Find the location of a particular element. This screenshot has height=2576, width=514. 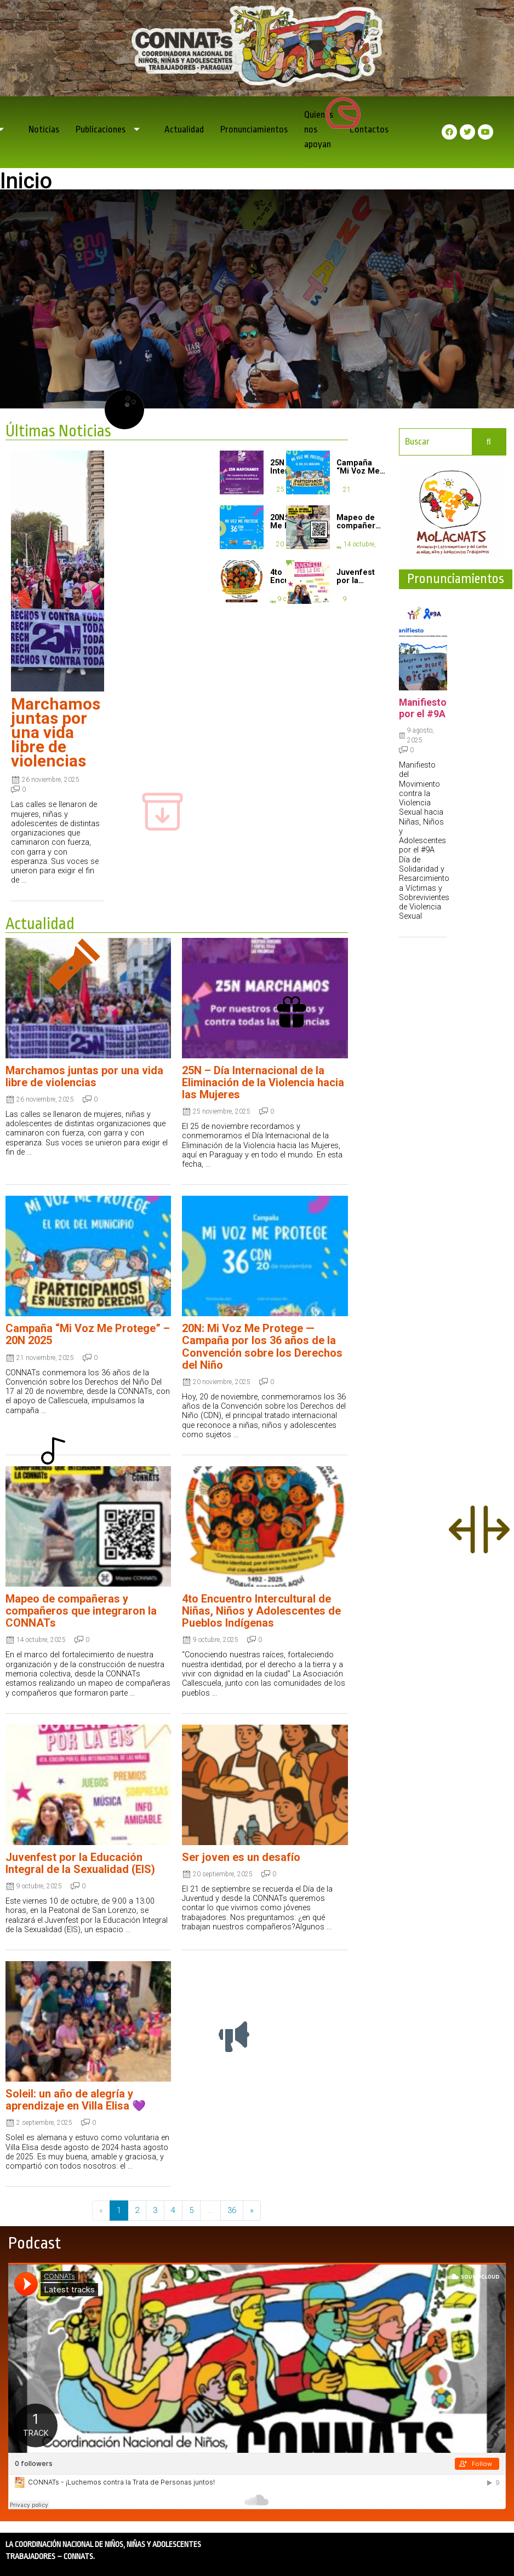

access safety or protective gear settings is located at coordinates (343, 113).